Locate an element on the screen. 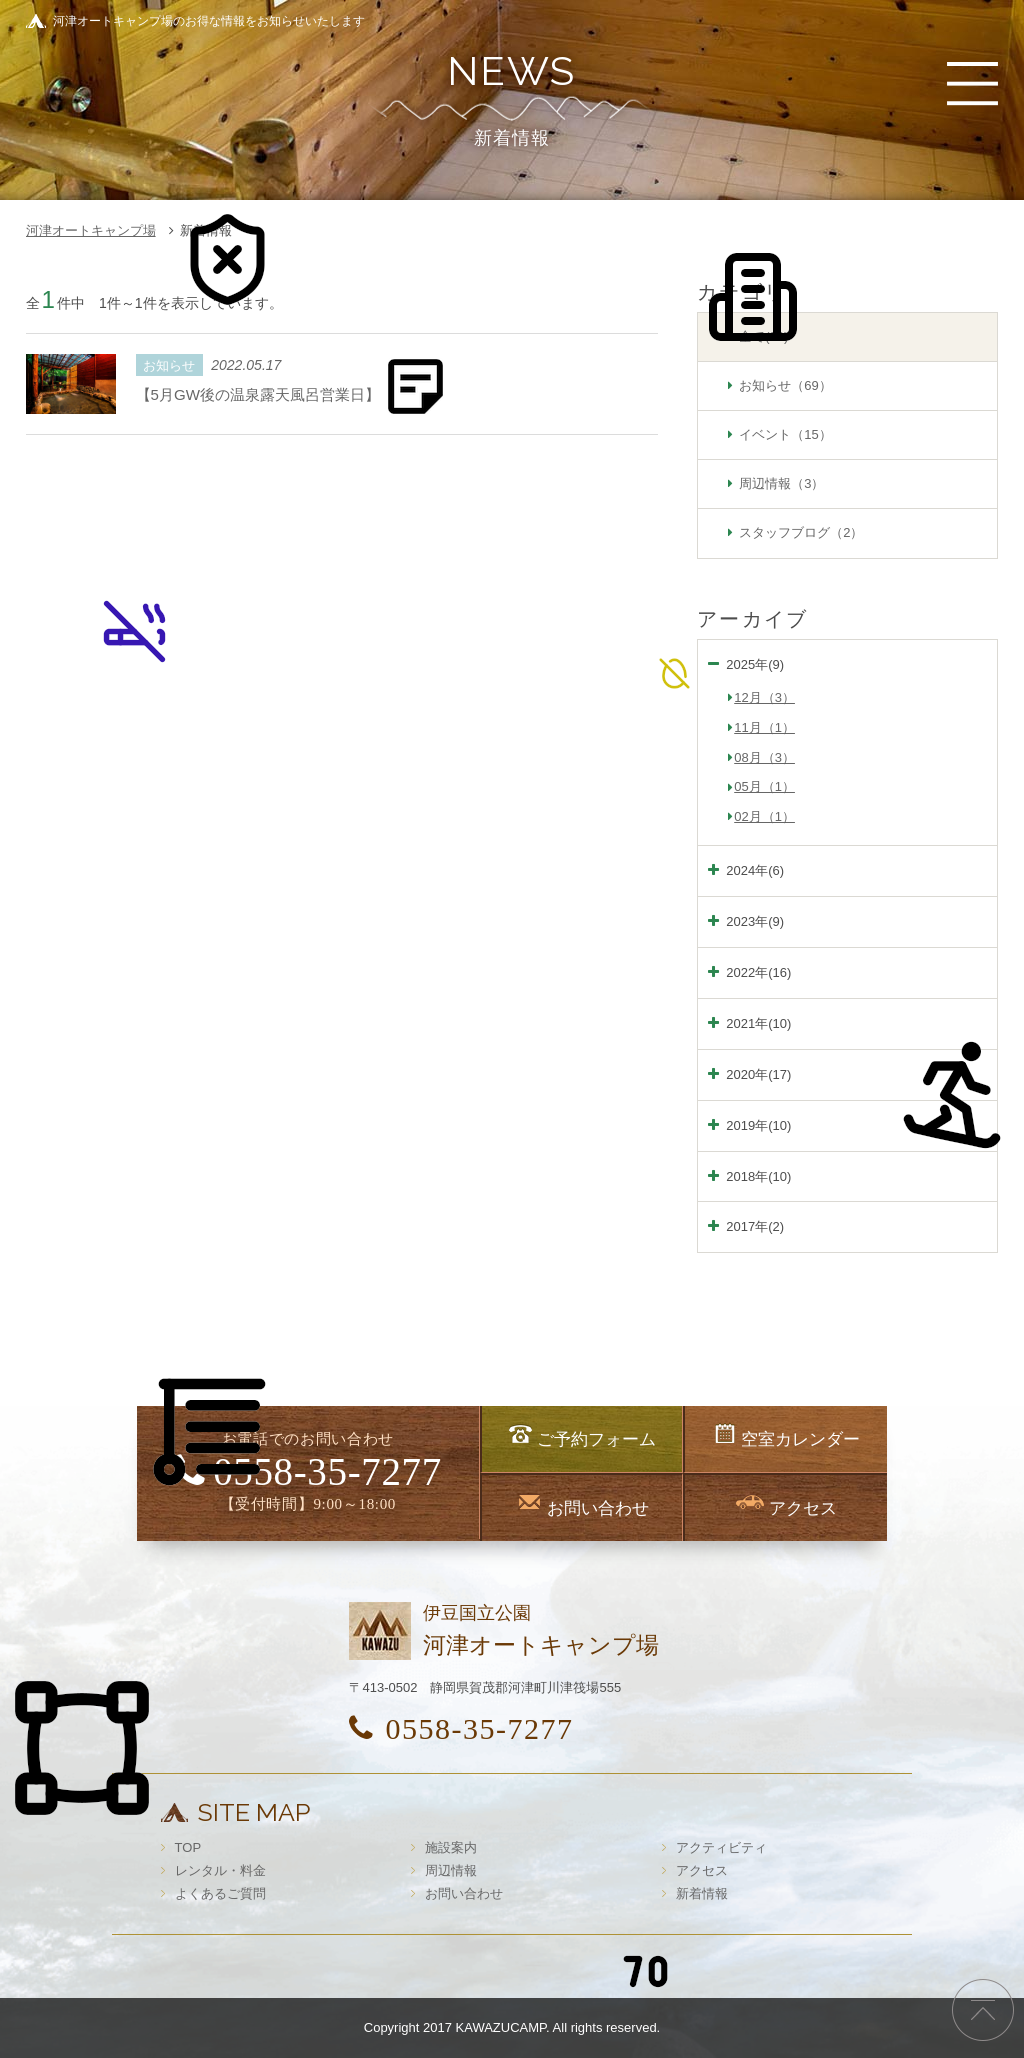 Image resolution: width=1024 pixels, height=2058 pixels. adjust window blinds or shades is located at coordinates (212, 1432).